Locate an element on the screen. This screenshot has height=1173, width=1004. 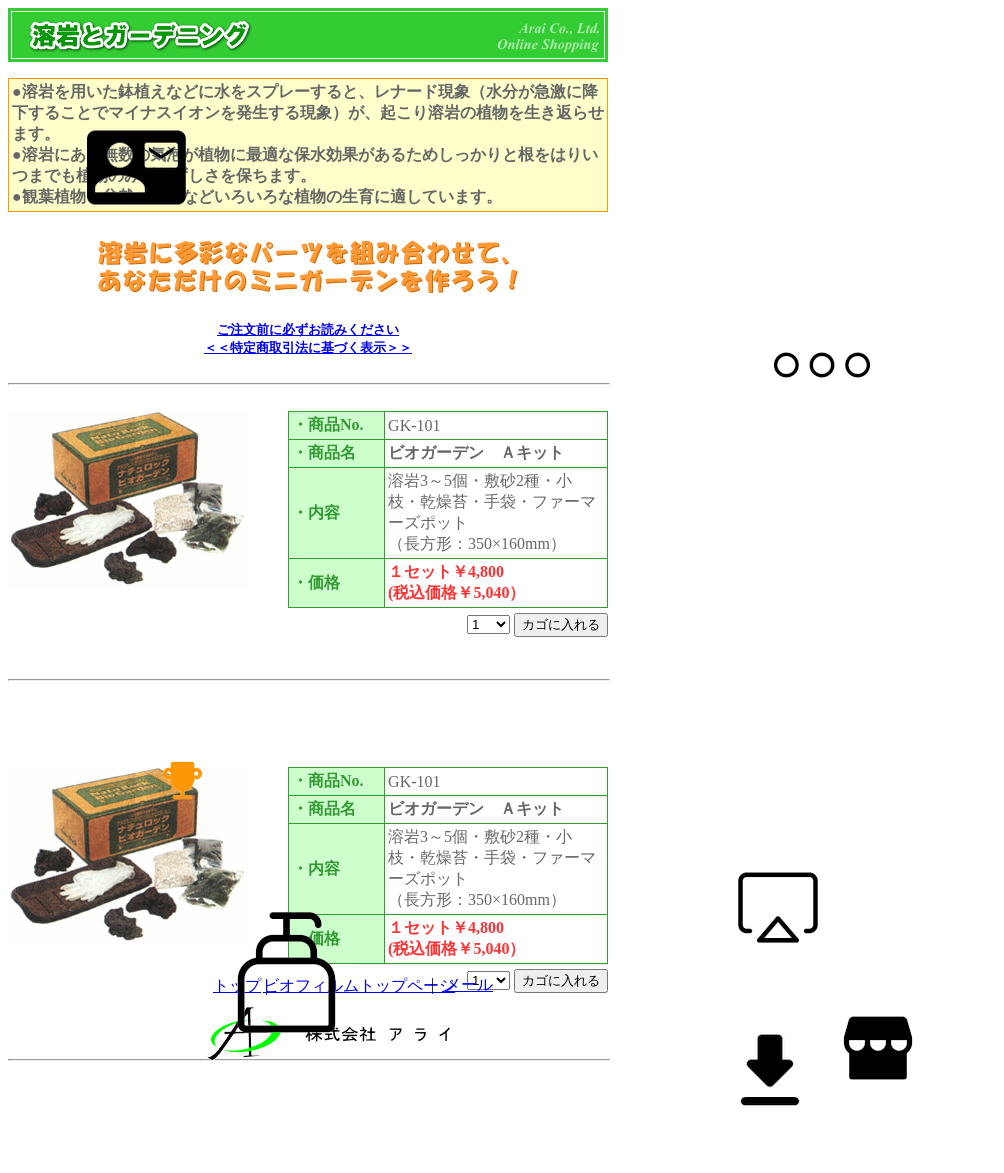
view achievements or awards is located at coordinates (182, 779).